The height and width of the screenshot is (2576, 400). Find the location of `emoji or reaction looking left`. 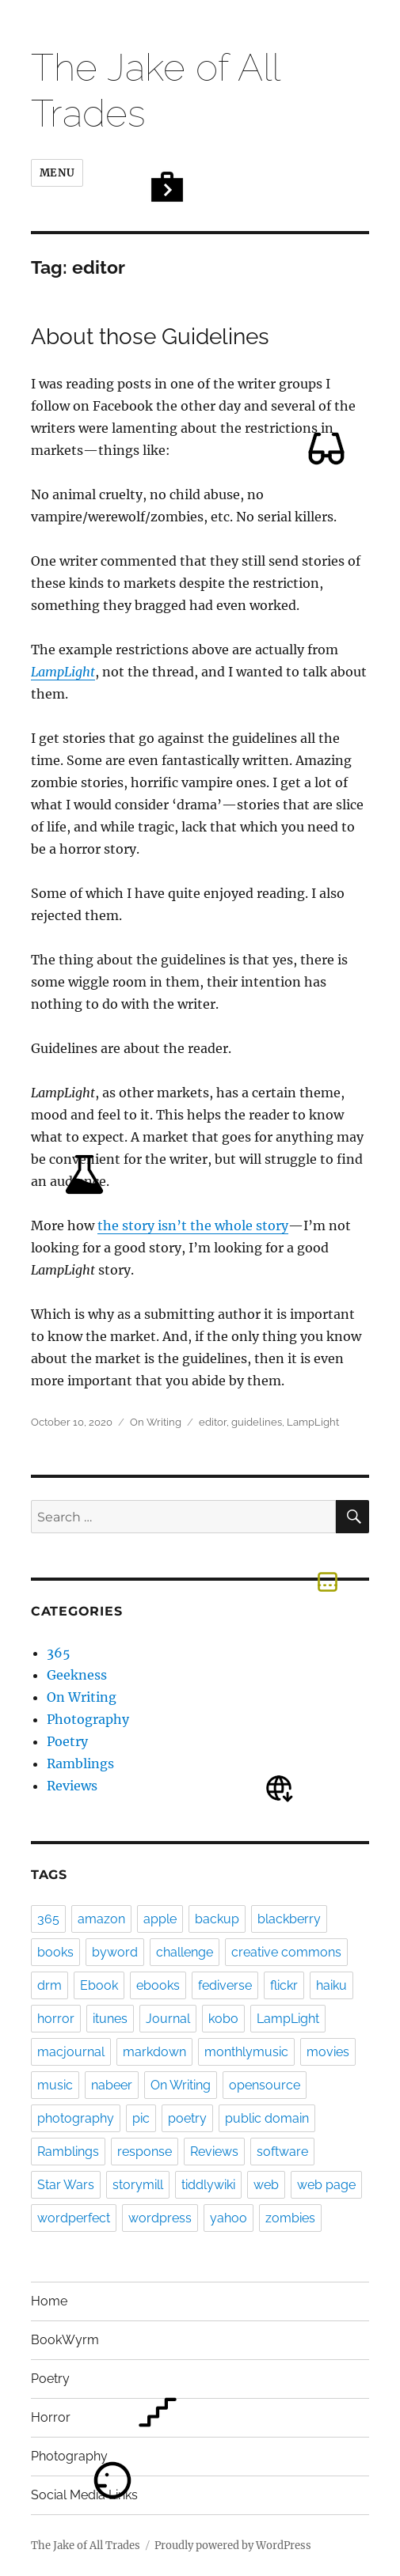

emoji or reaction looking left is located at coordinates (112, 2480).